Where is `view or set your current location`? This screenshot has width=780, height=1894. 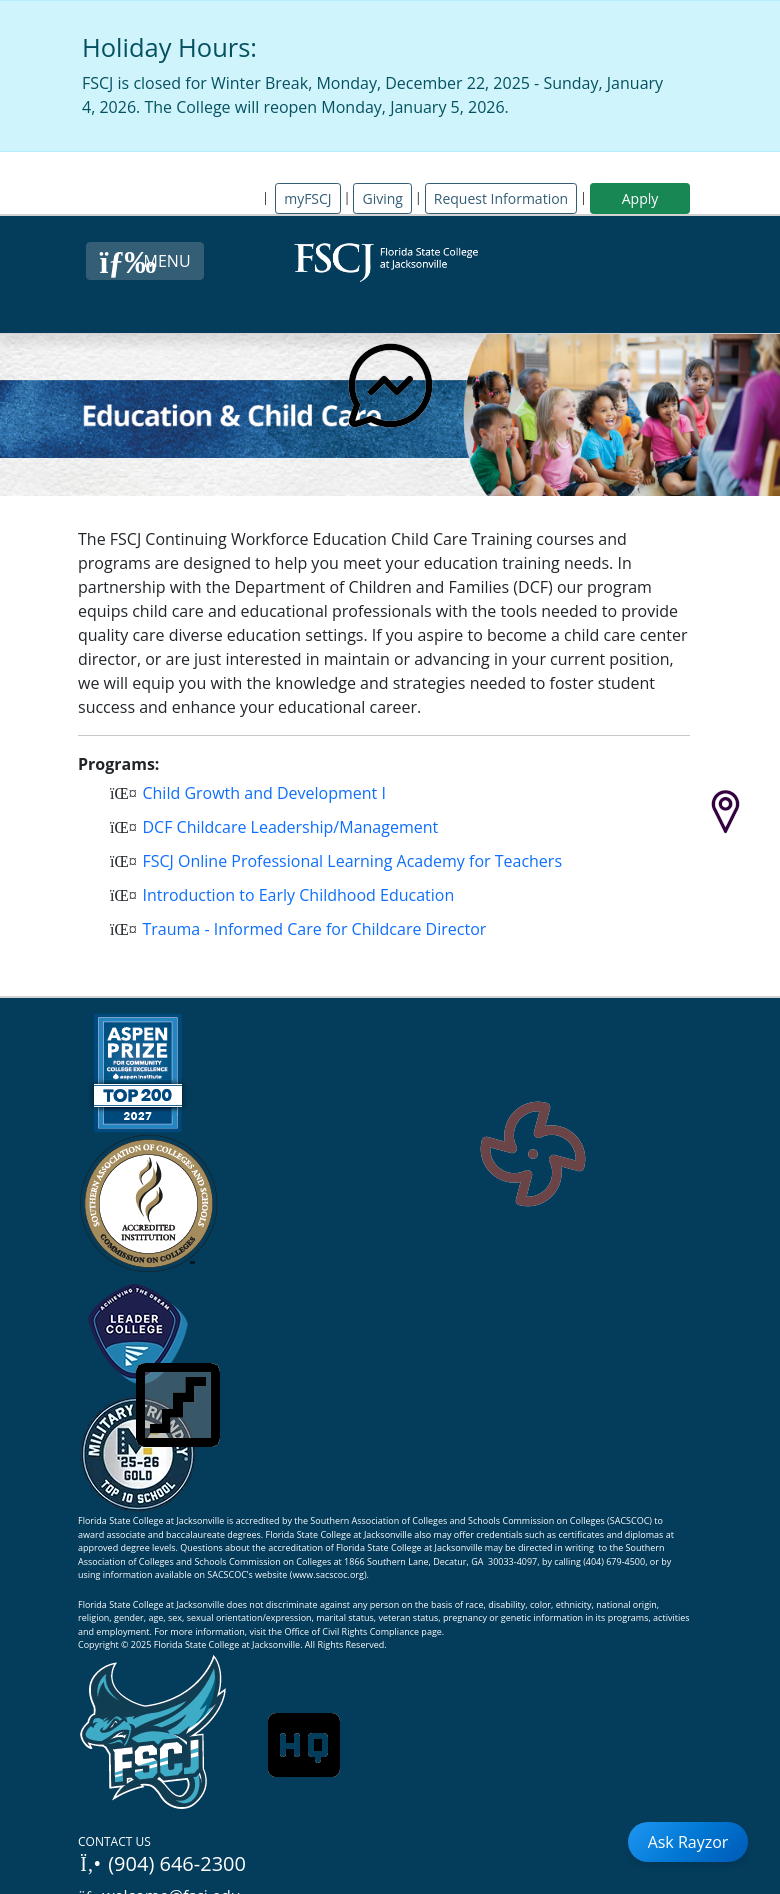
view or set your current location is located at coordinates (725, 812).